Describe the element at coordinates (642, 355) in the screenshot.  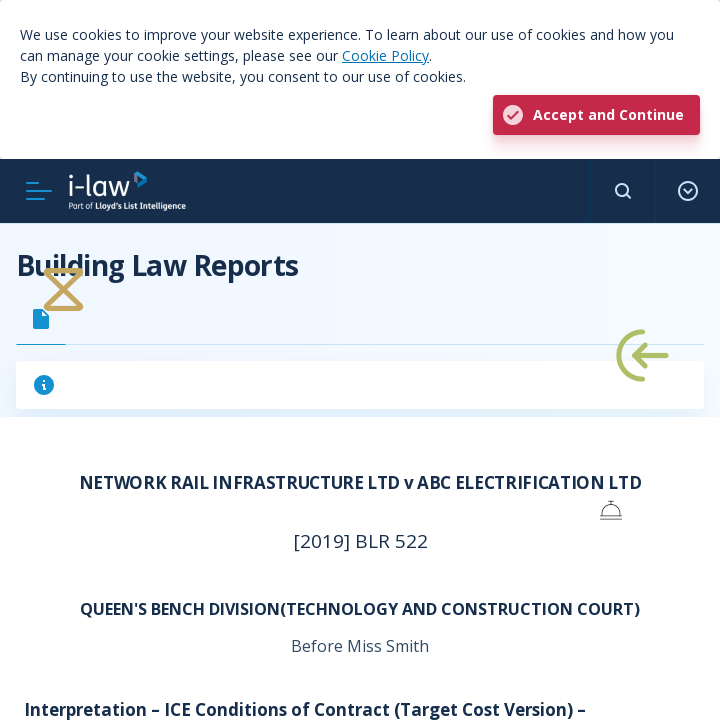
I see `return to previous screen` at that location.